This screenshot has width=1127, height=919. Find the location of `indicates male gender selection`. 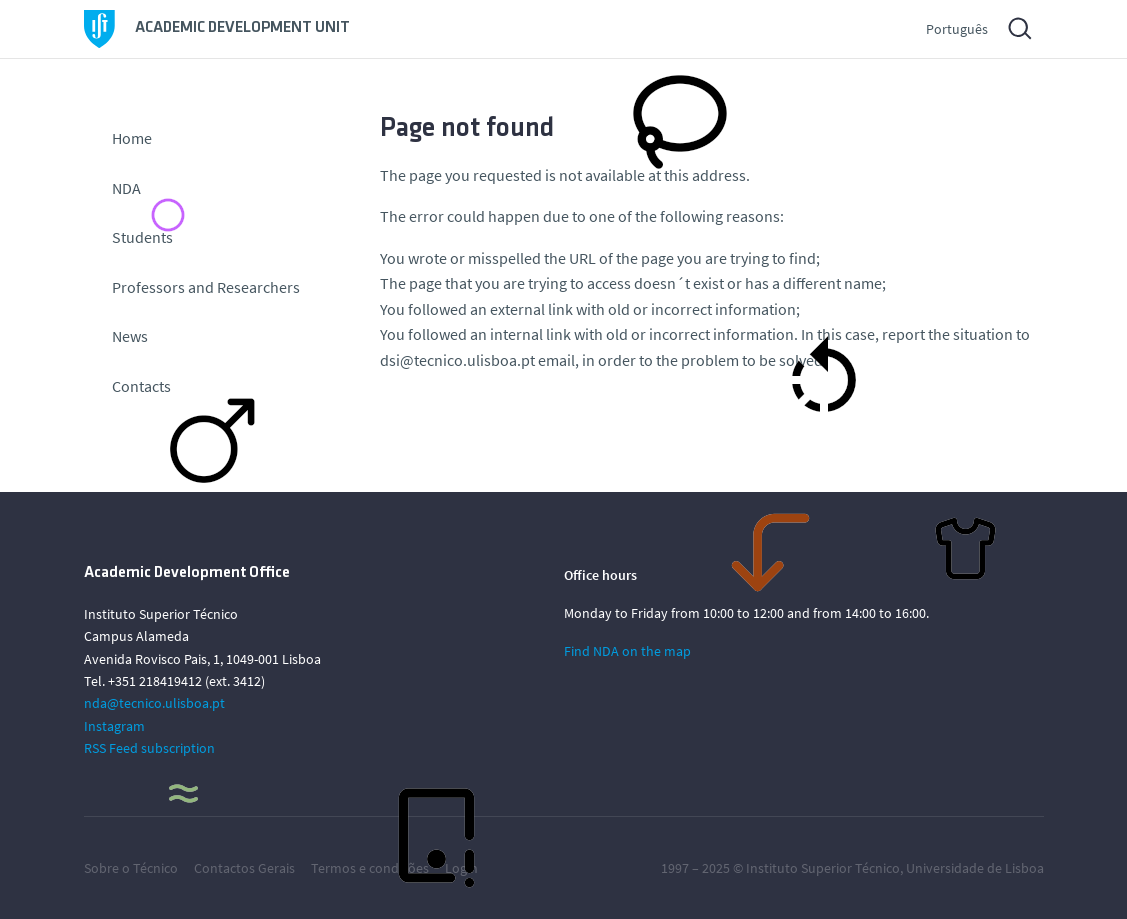

indicates male gender selection is located at coordinates (214, 439).